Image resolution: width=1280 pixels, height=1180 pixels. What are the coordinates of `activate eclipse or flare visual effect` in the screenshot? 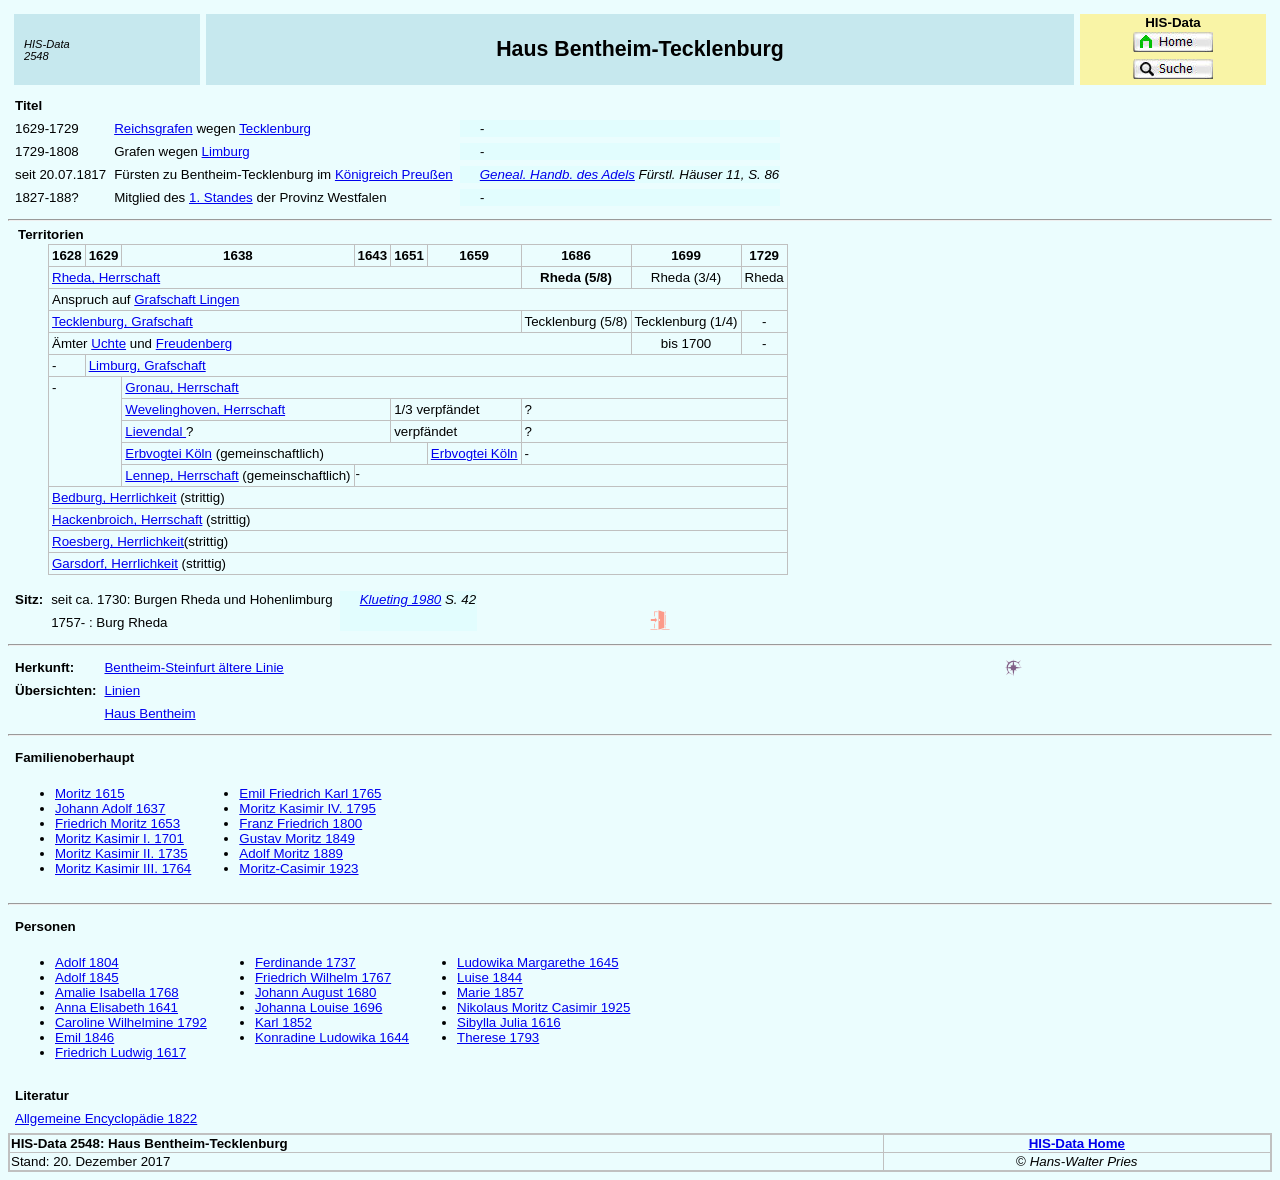 It's located at (1013, 667).